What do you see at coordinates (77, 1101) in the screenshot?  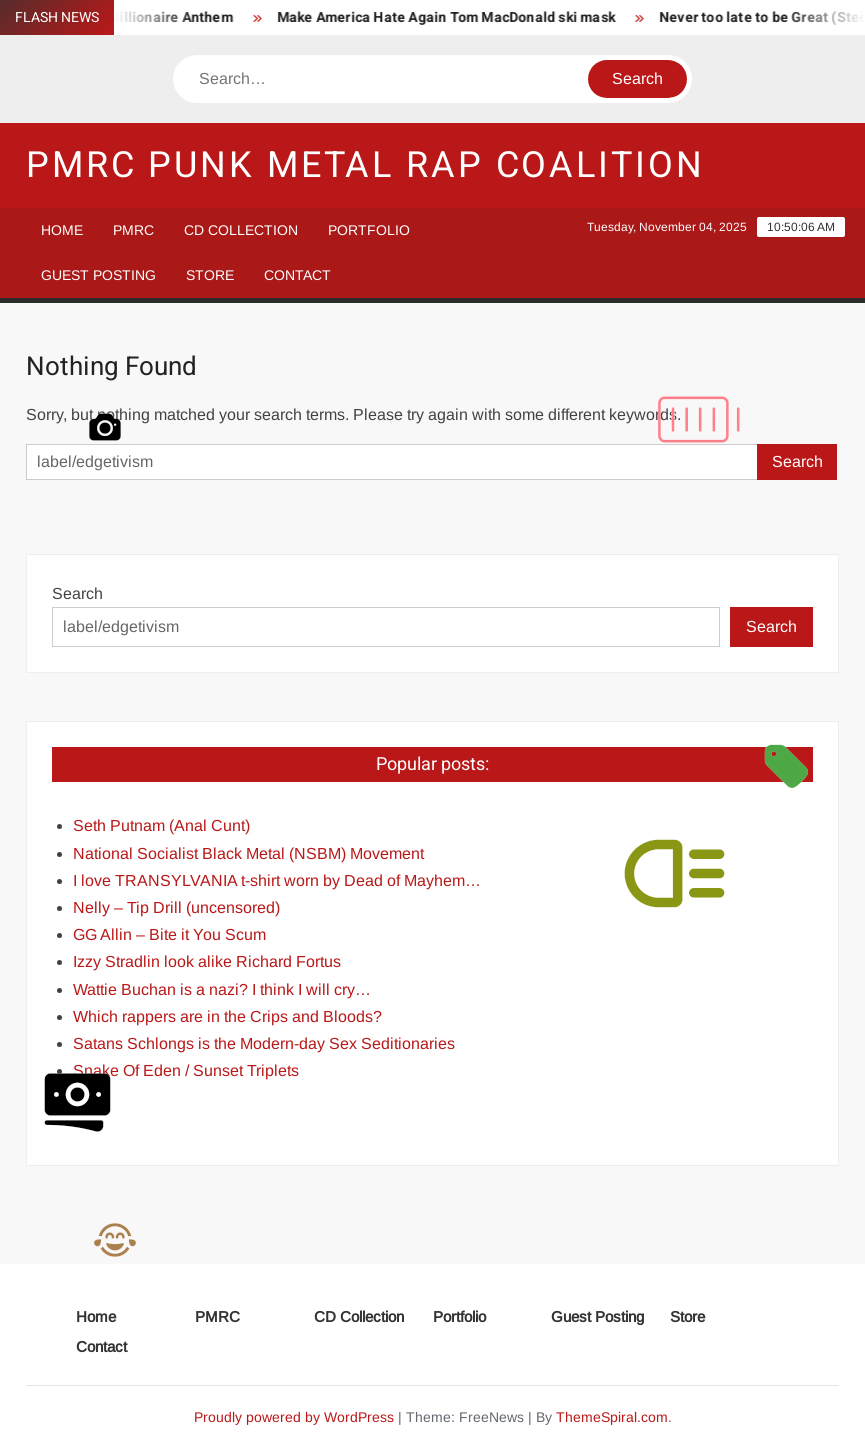 I see `view your wallet or account balance` at bounding box center [77, 1101].